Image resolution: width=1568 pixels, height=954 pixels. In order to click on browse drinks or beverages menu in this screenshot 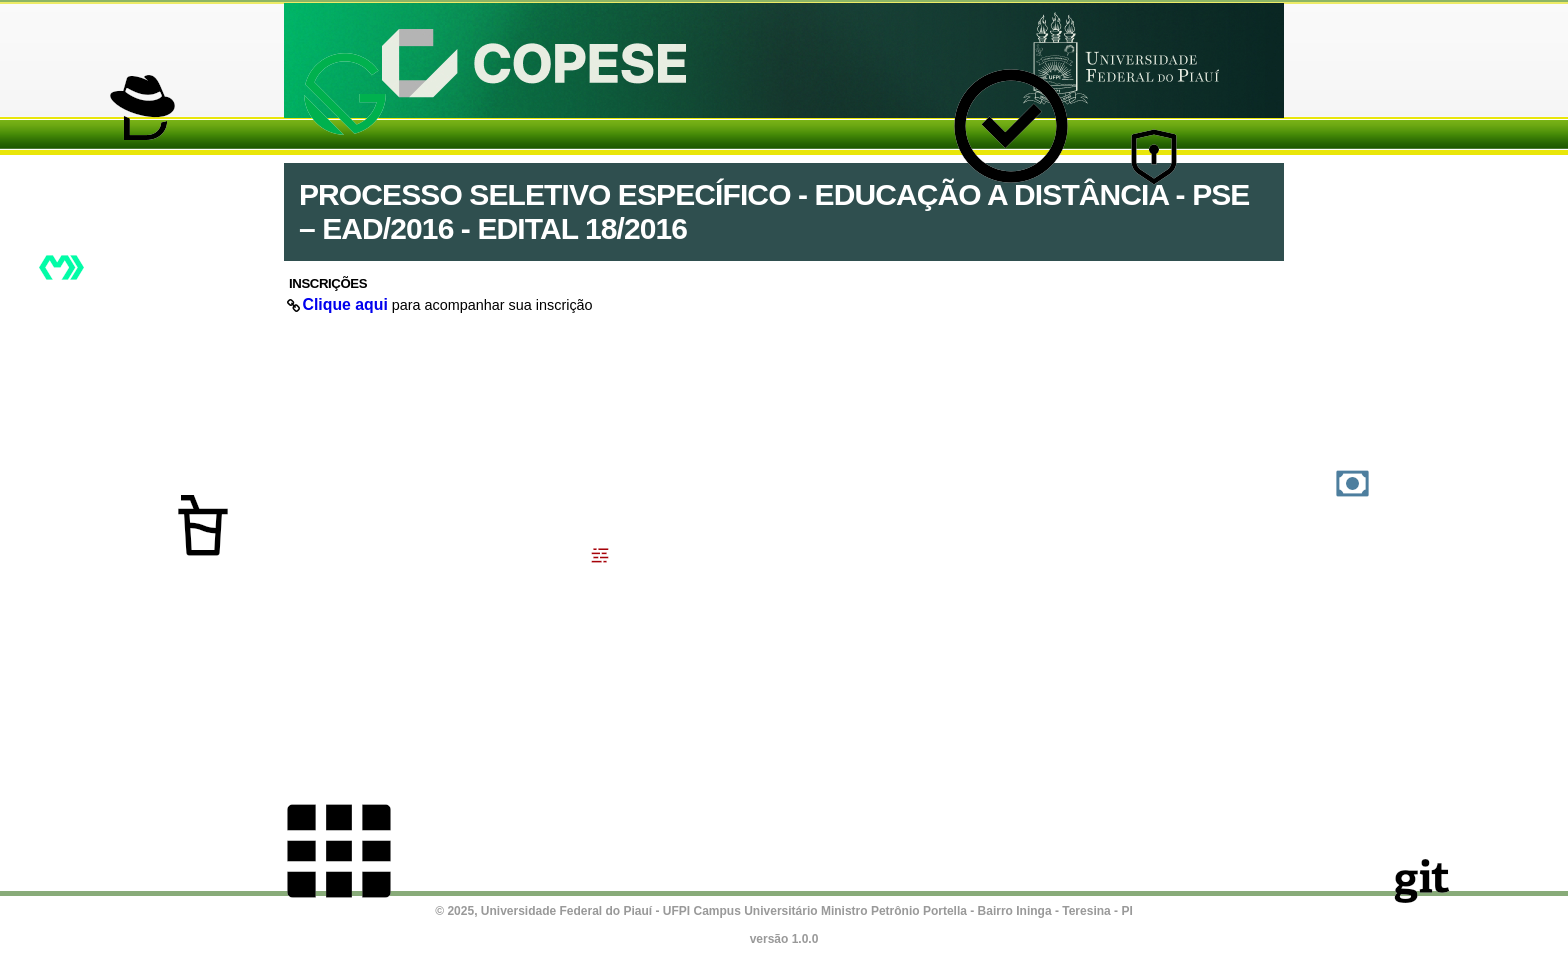, I will do `click(203, 528)`.